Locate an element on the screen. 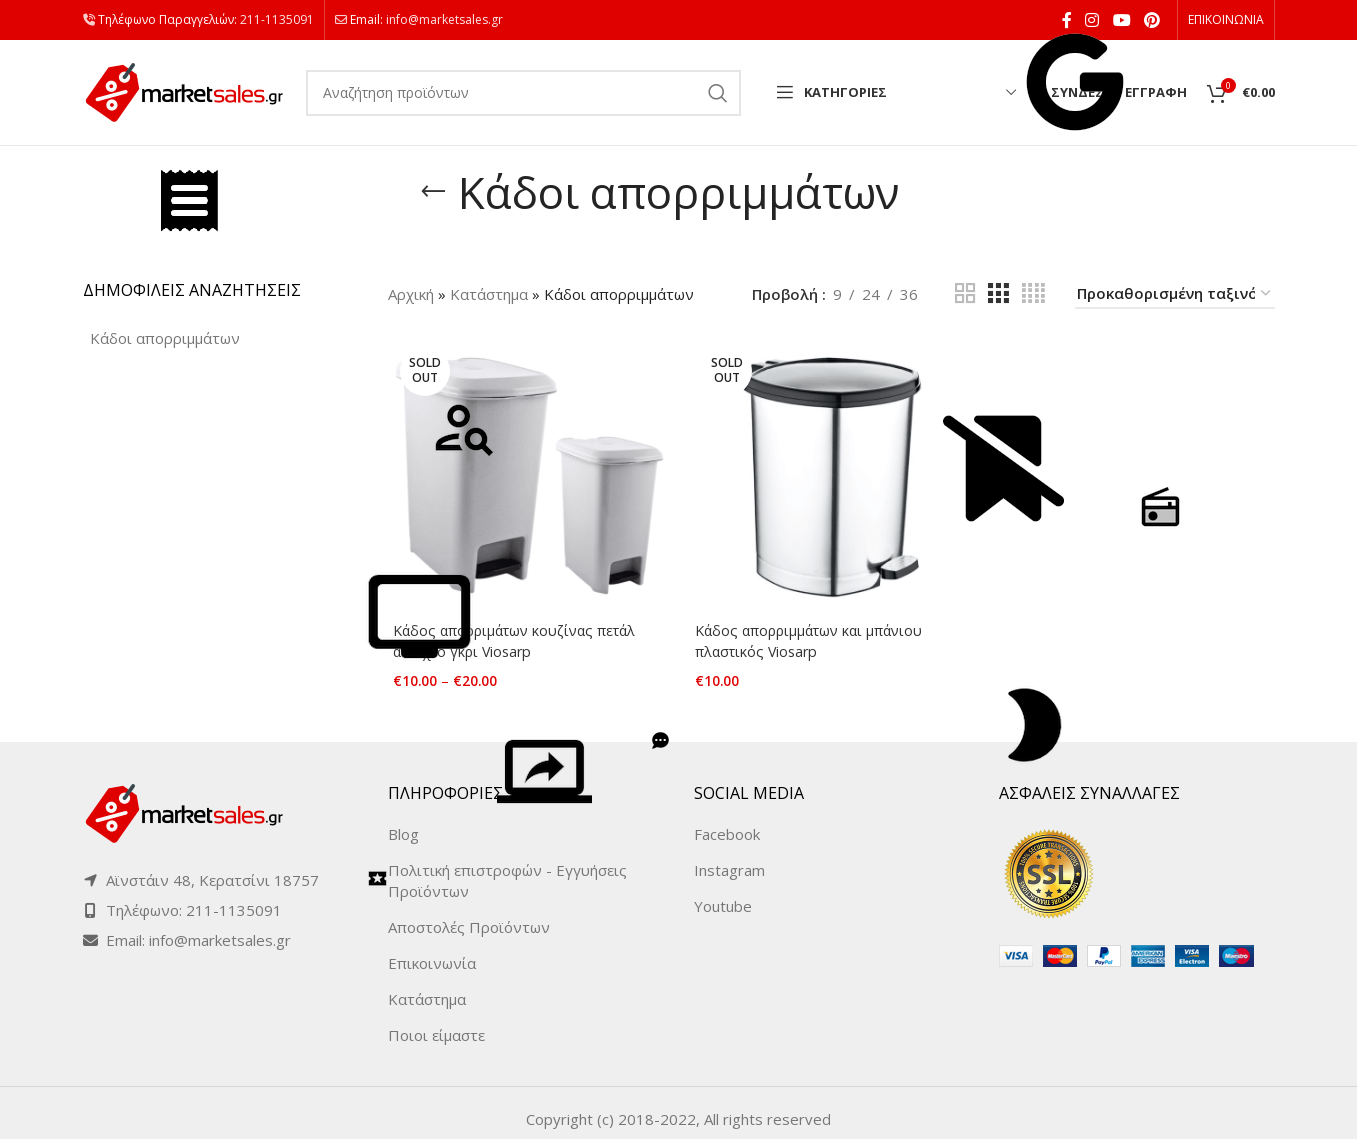 The width and height of the screenshot is (1357, 1139). remove from saved bookmarks is located at coordinates (1003, 468).